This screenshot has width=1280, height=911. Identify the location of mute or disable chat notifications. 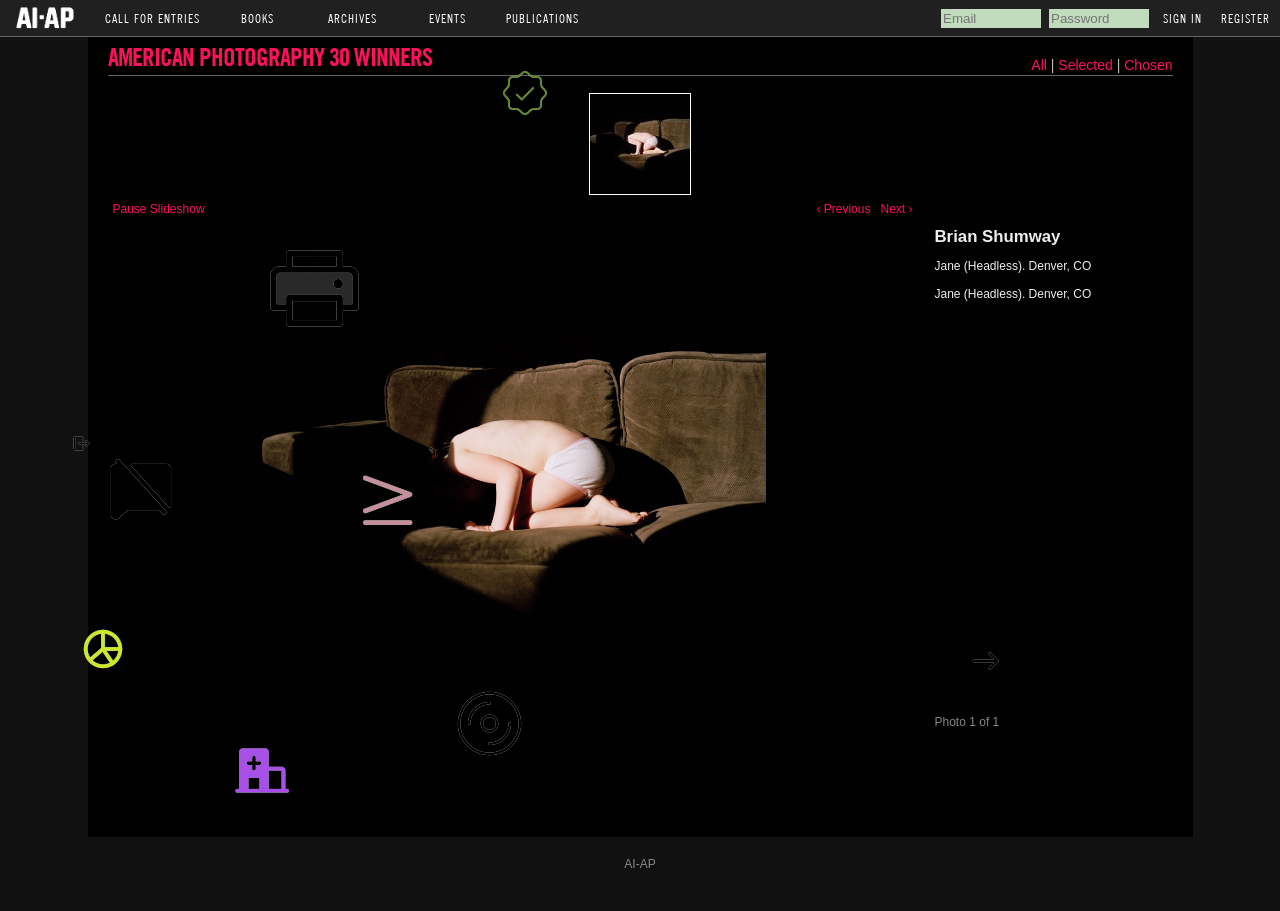
(141, 487).